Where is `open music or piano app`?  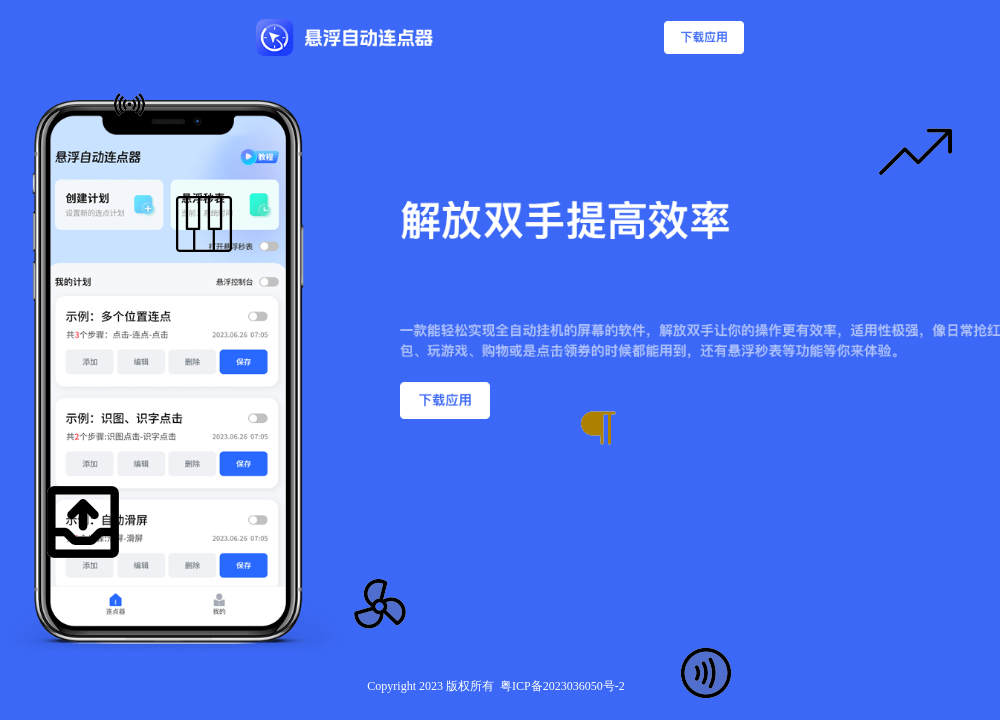
open music or piano app is located at coordinates (204, 224).